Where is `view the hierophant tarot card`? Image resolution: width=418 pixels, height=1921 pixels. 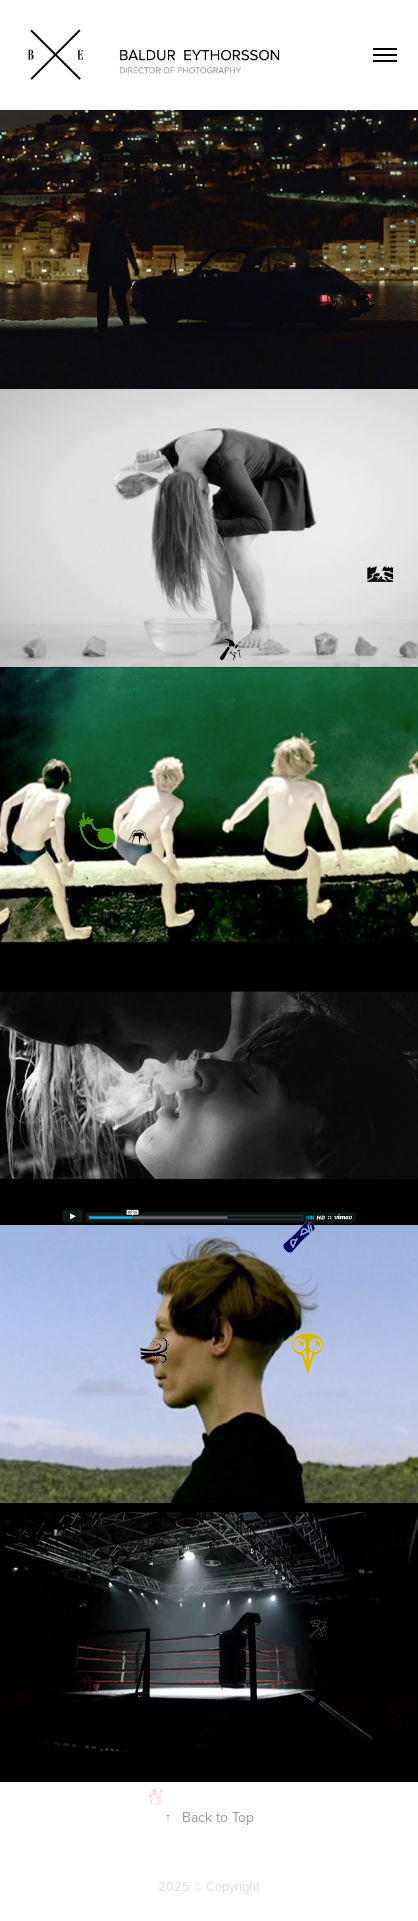
view the hierophant tarot card is located at coordinates (155, 1796).